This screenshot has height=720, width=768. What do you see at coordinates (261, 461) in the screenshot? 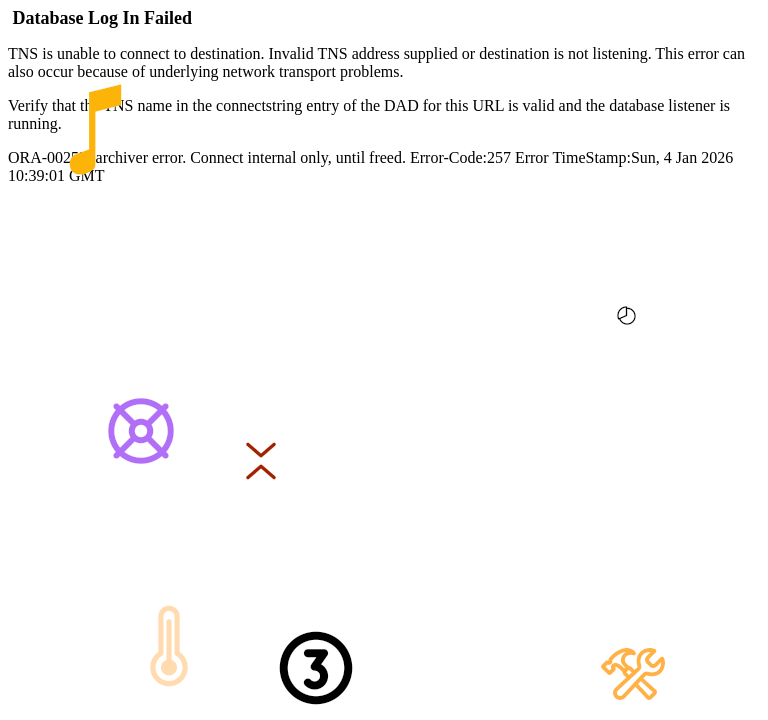
I see `collapse or minimize an expanded section` at bounding box center [261, 461].